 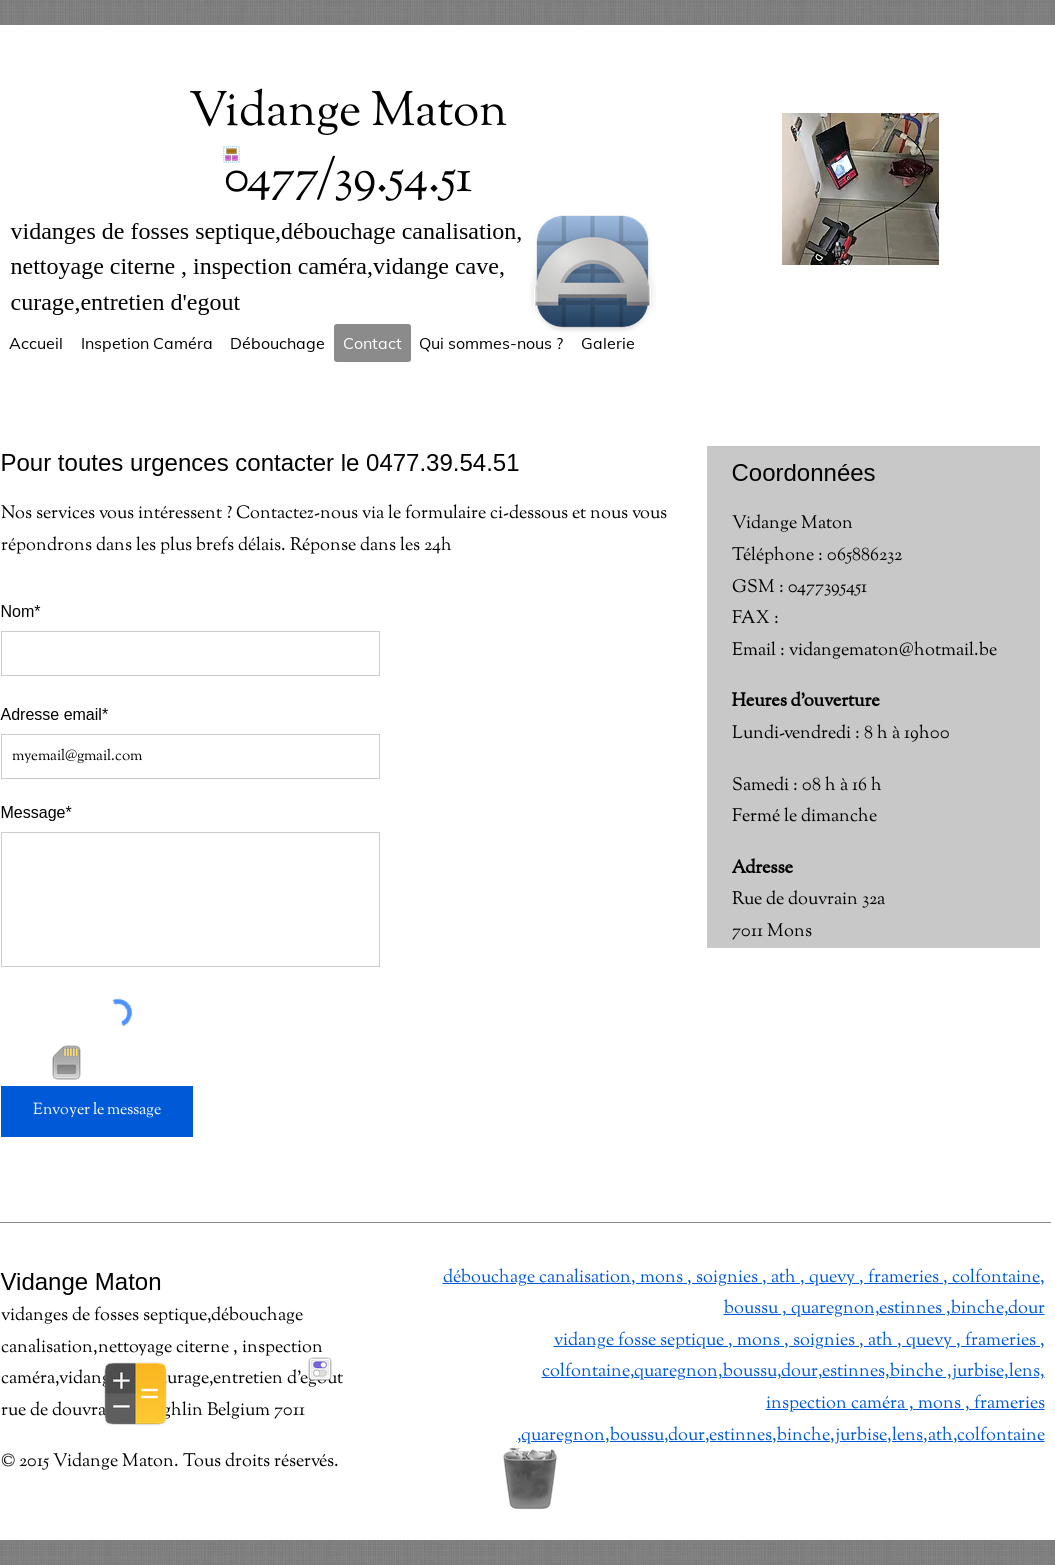 What do you see at coordinates (530, 1479) in the screenshot?
I see `trash bin containing items ready to be emptied` at bounding box center [530, 1479].